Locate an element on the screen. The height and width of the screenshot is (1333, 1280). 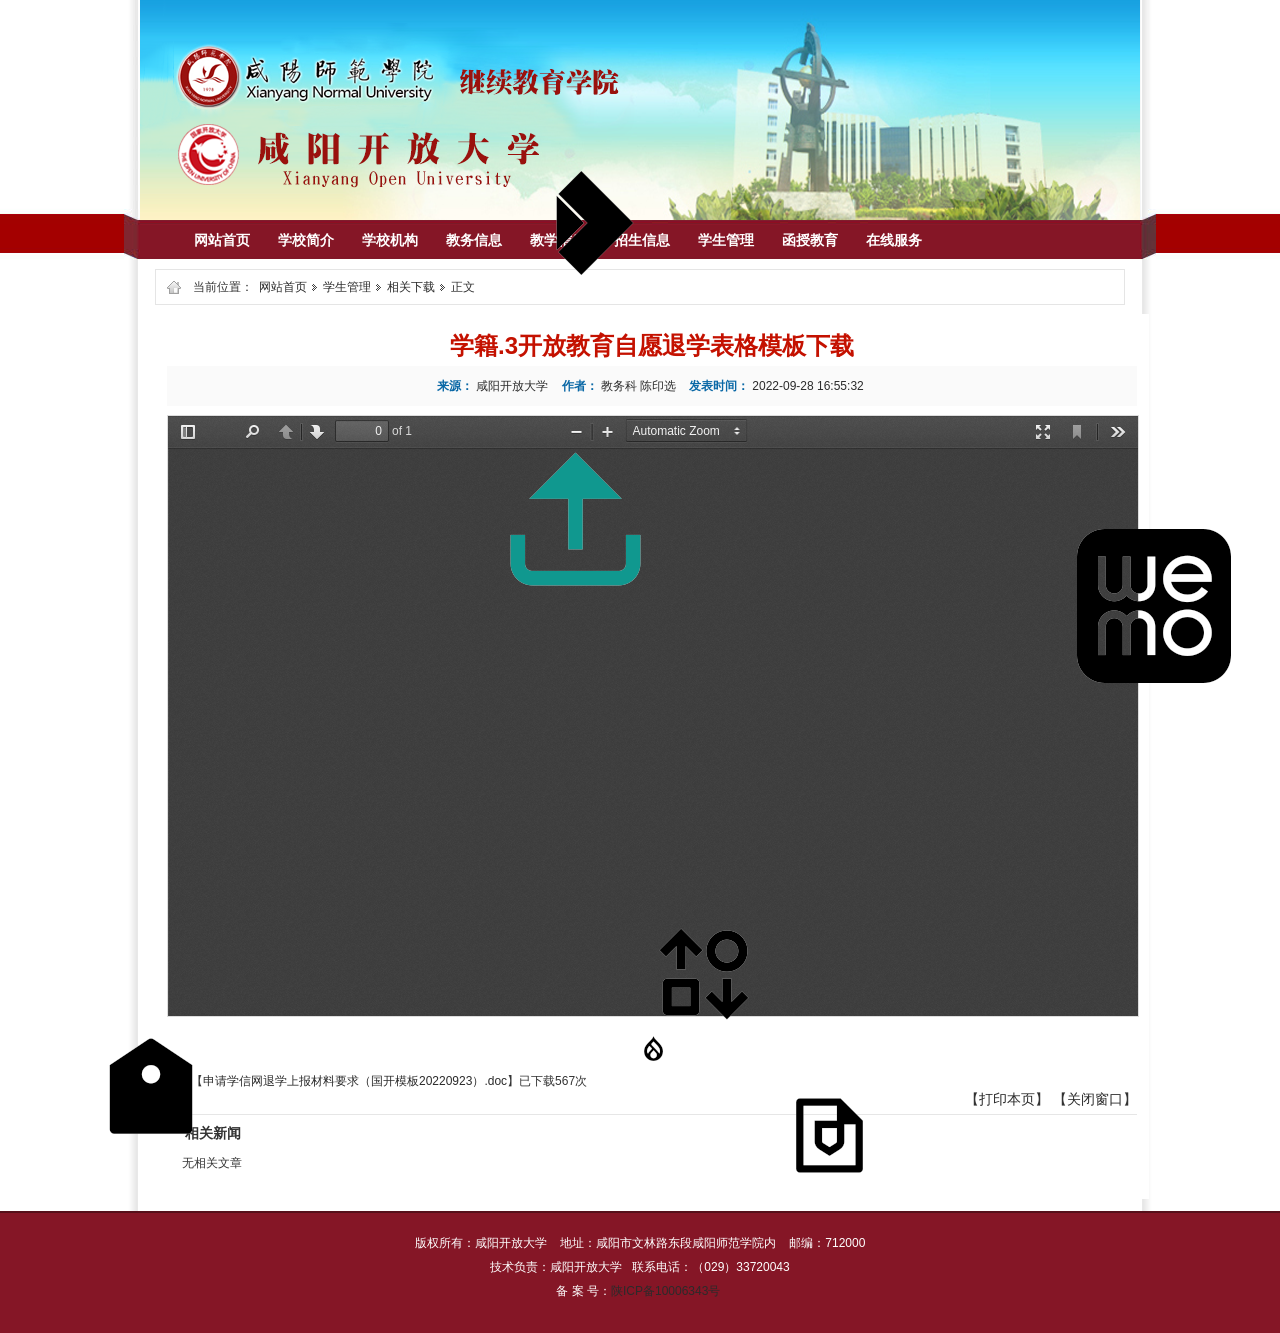
open the Wemo smart home app is located at coordinates (1154, 606).